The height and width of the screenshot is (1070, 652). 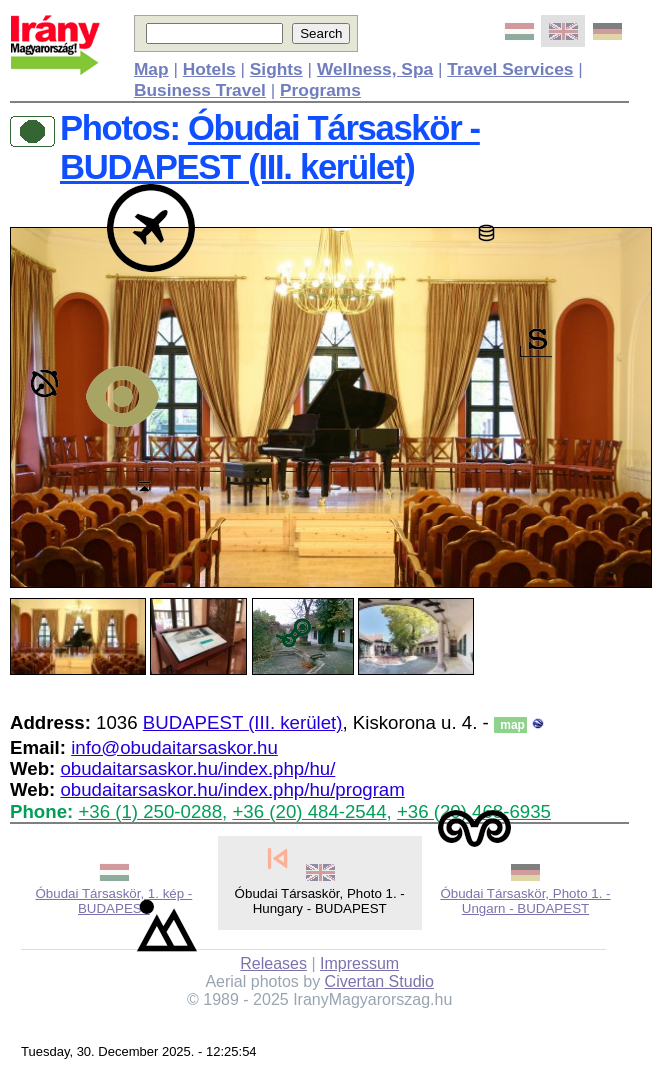 I want to click on view landscape or nature photos, so click(x=165, y=925).